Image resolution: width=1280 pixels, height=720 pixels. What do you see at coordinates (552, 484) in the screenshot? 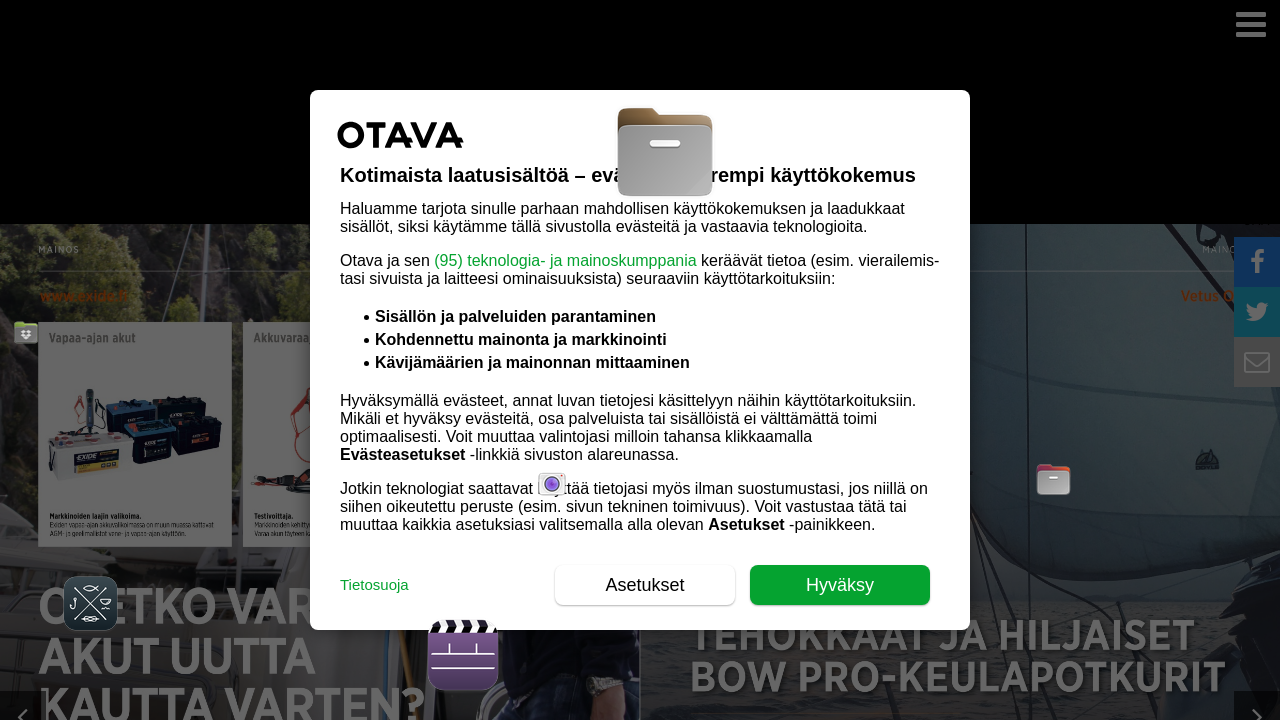
I see `open the cheese webcam application` at bounding box center [552, 484].